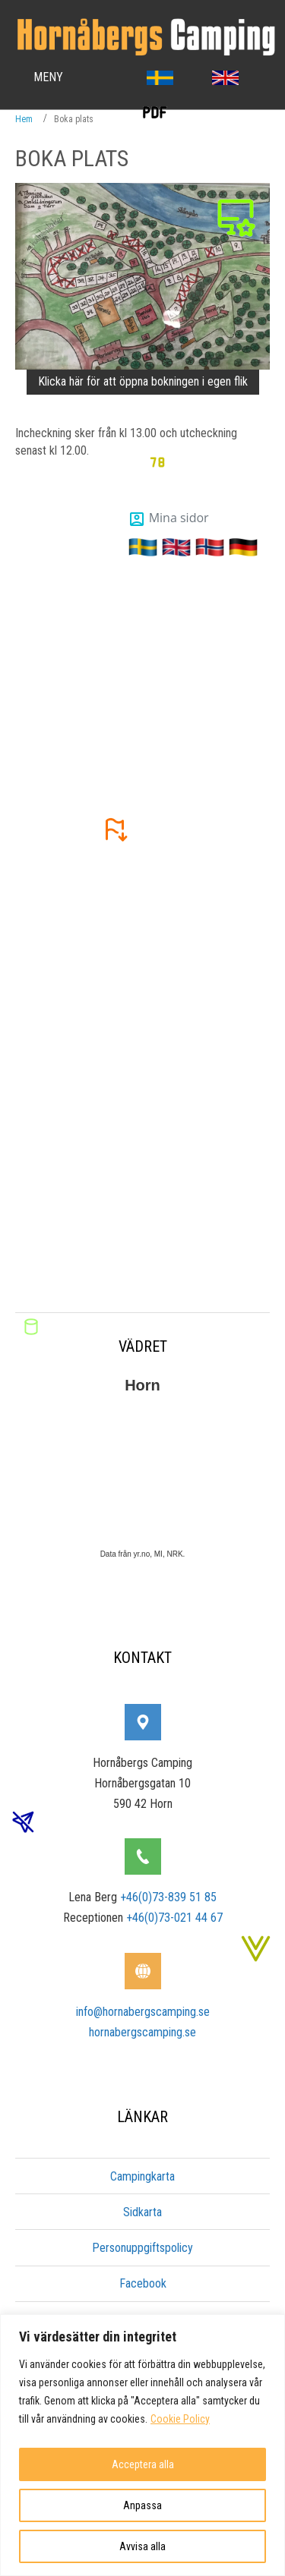 The width and height of the screenshot is (285, 2576). What do you see at coordinates (157, 462) in the screenshot?
I see `indicates item number 78 in a list or sequence` at bounding box center [157, 462].